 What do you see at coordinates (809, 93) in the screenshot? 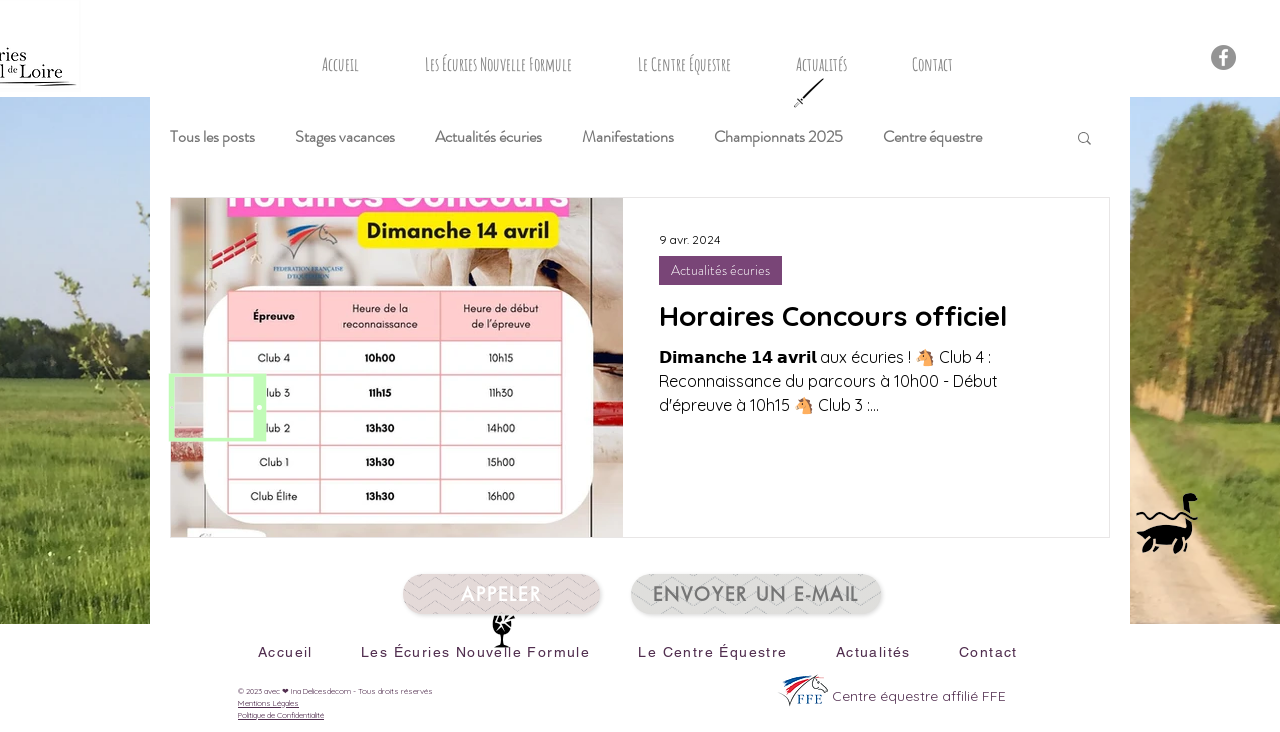
I see `select katana as your weapon` at bounding box center [809, 93].